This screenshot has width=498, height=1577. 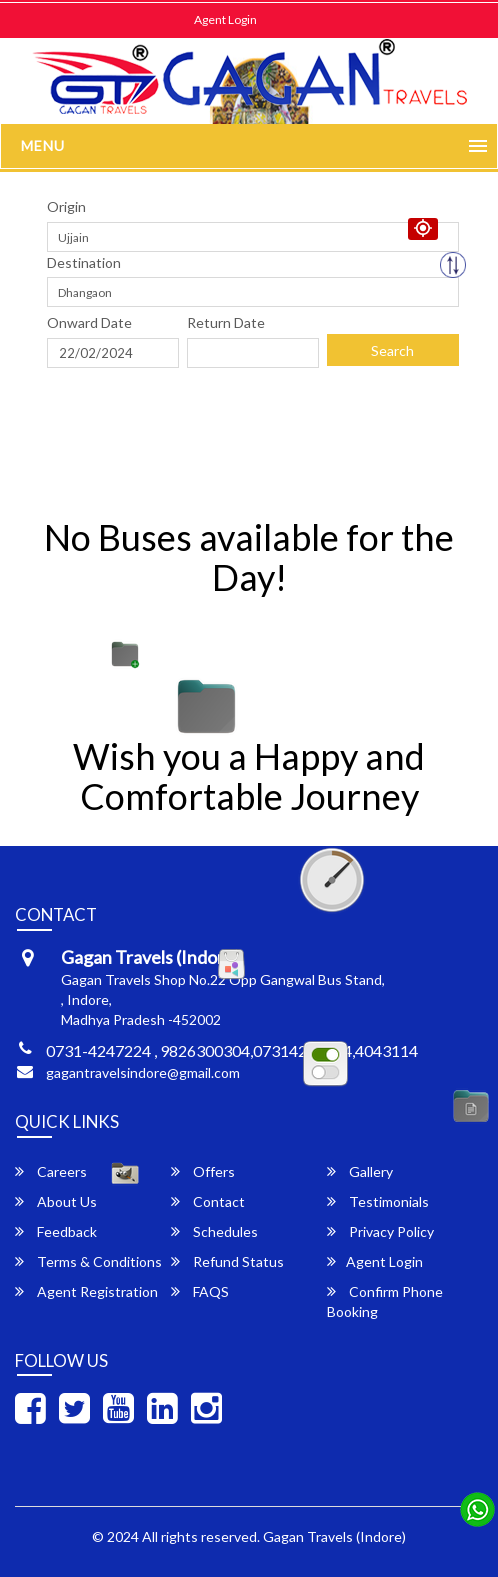 I want to click on open the software center to browse and install apps, so click(x=232, y=964).